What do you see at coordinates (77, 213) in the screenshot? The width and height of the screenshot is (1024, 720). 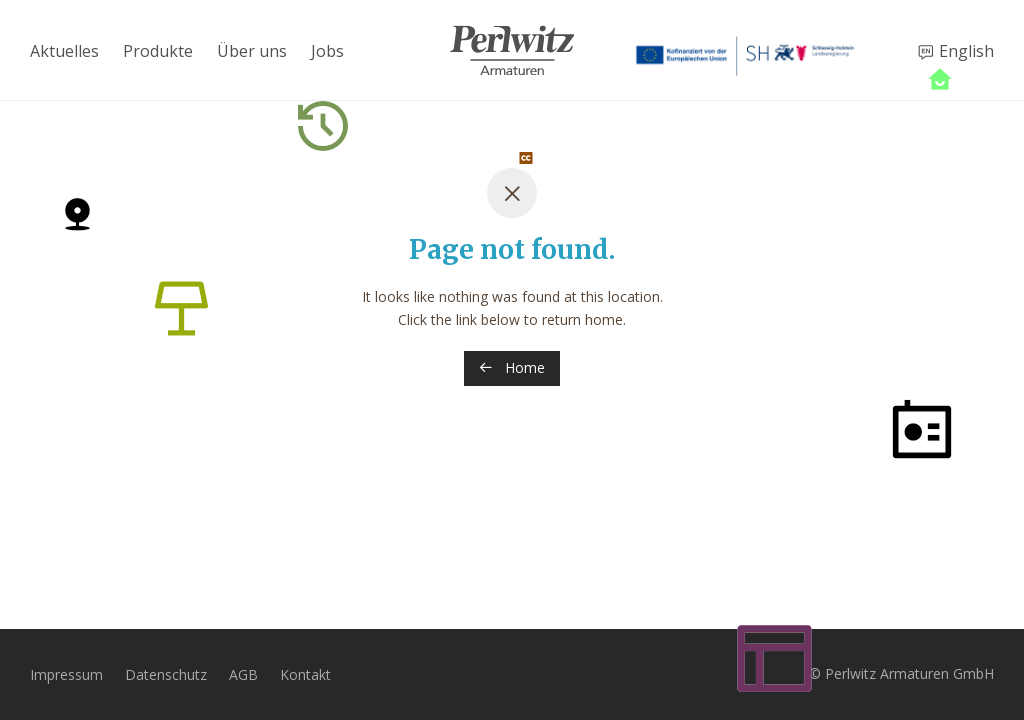 I see `view location with surrounding area range` at bounding box center [77, 213].